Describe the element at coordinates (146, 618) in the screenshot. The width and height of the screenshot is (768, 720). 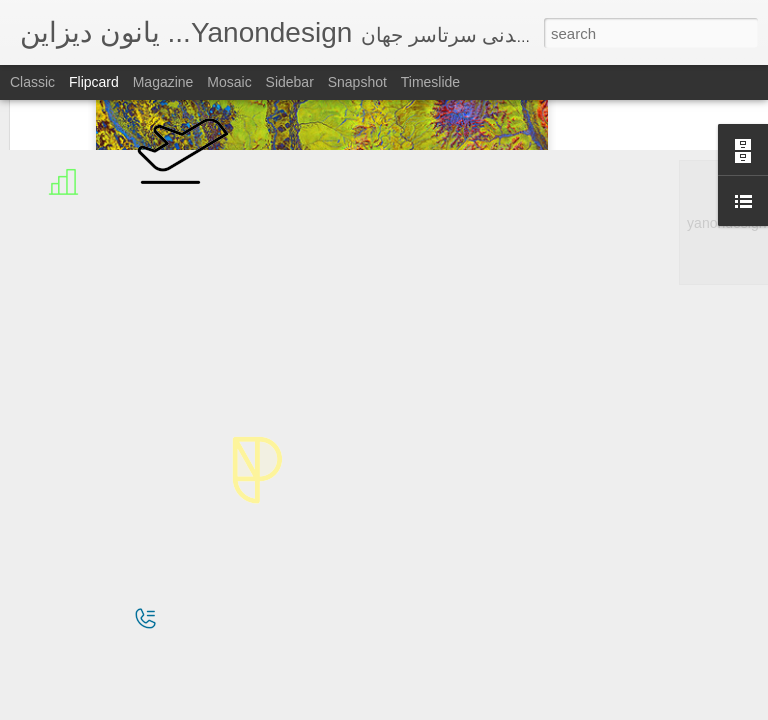
I see `view contact list or phone directory` at that location.